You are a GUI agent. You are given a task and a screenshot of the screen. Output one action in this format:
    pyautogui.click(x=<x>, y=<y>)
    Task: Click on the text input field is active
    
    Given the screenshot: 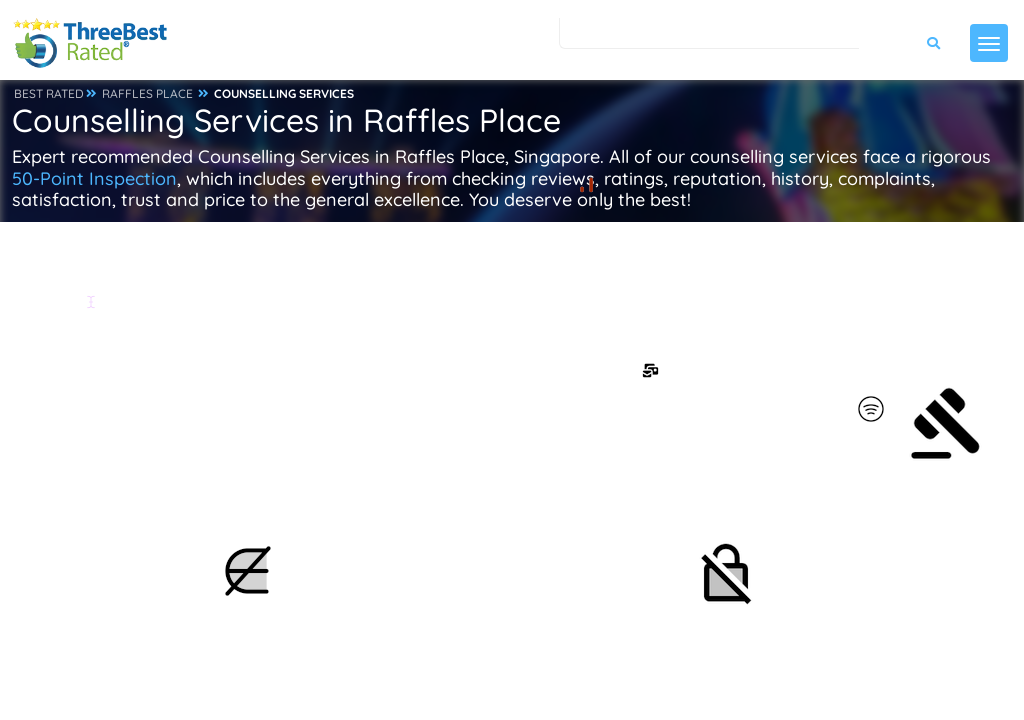 What is the action you would take?
    pyautogui.click(x=91, y=302)
    